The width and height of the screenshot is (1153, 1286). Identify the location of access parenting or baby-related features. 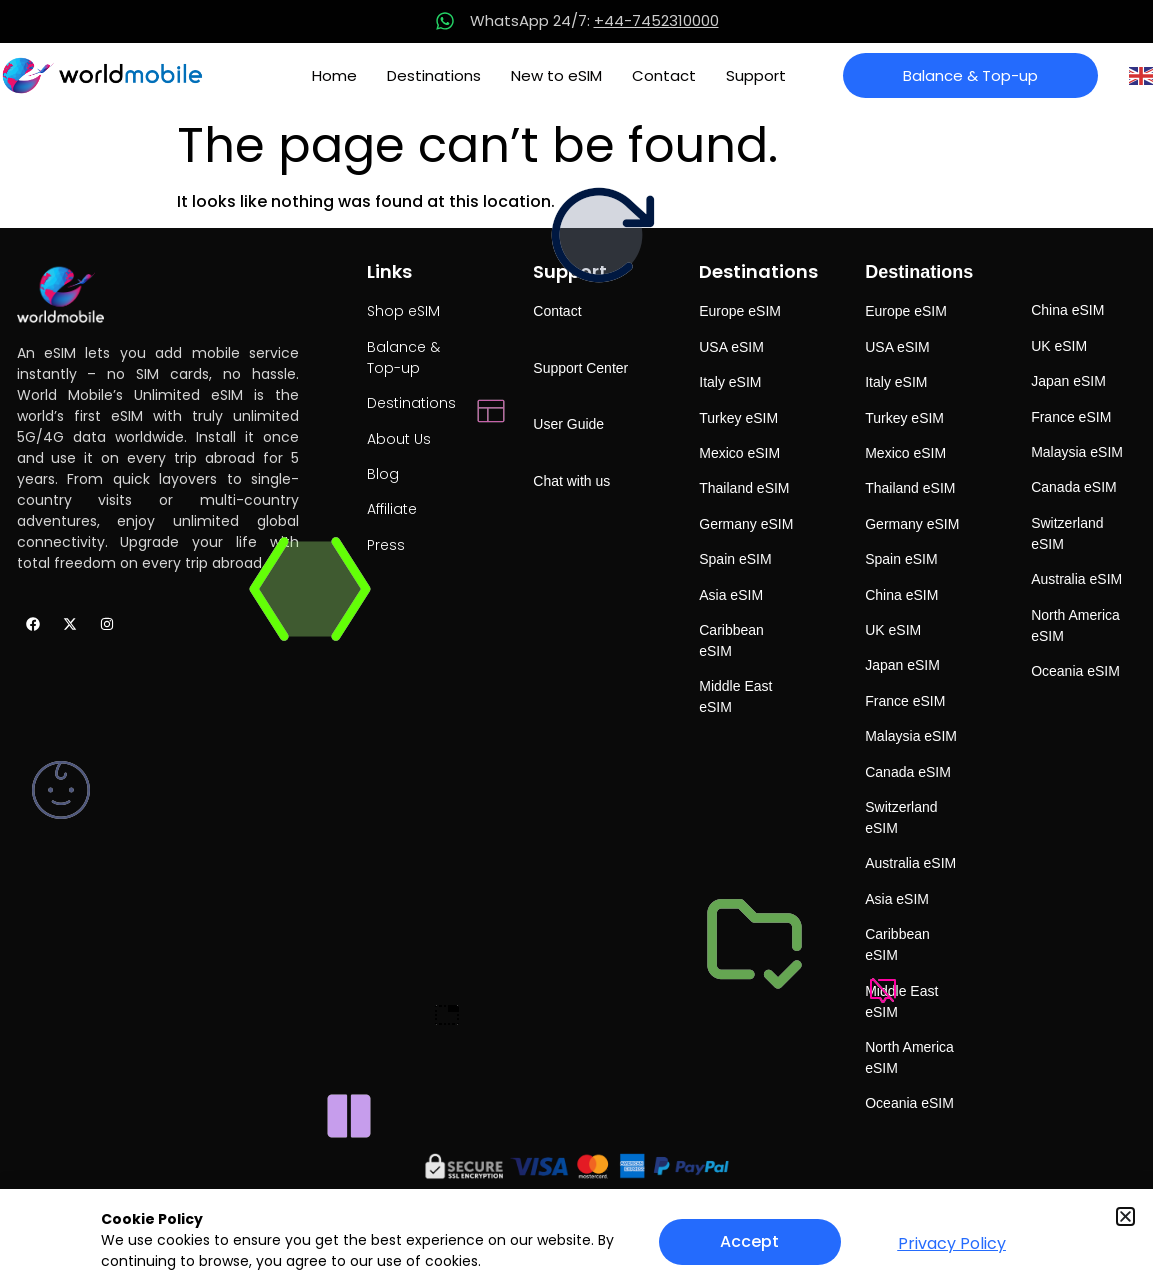
(61, 790).